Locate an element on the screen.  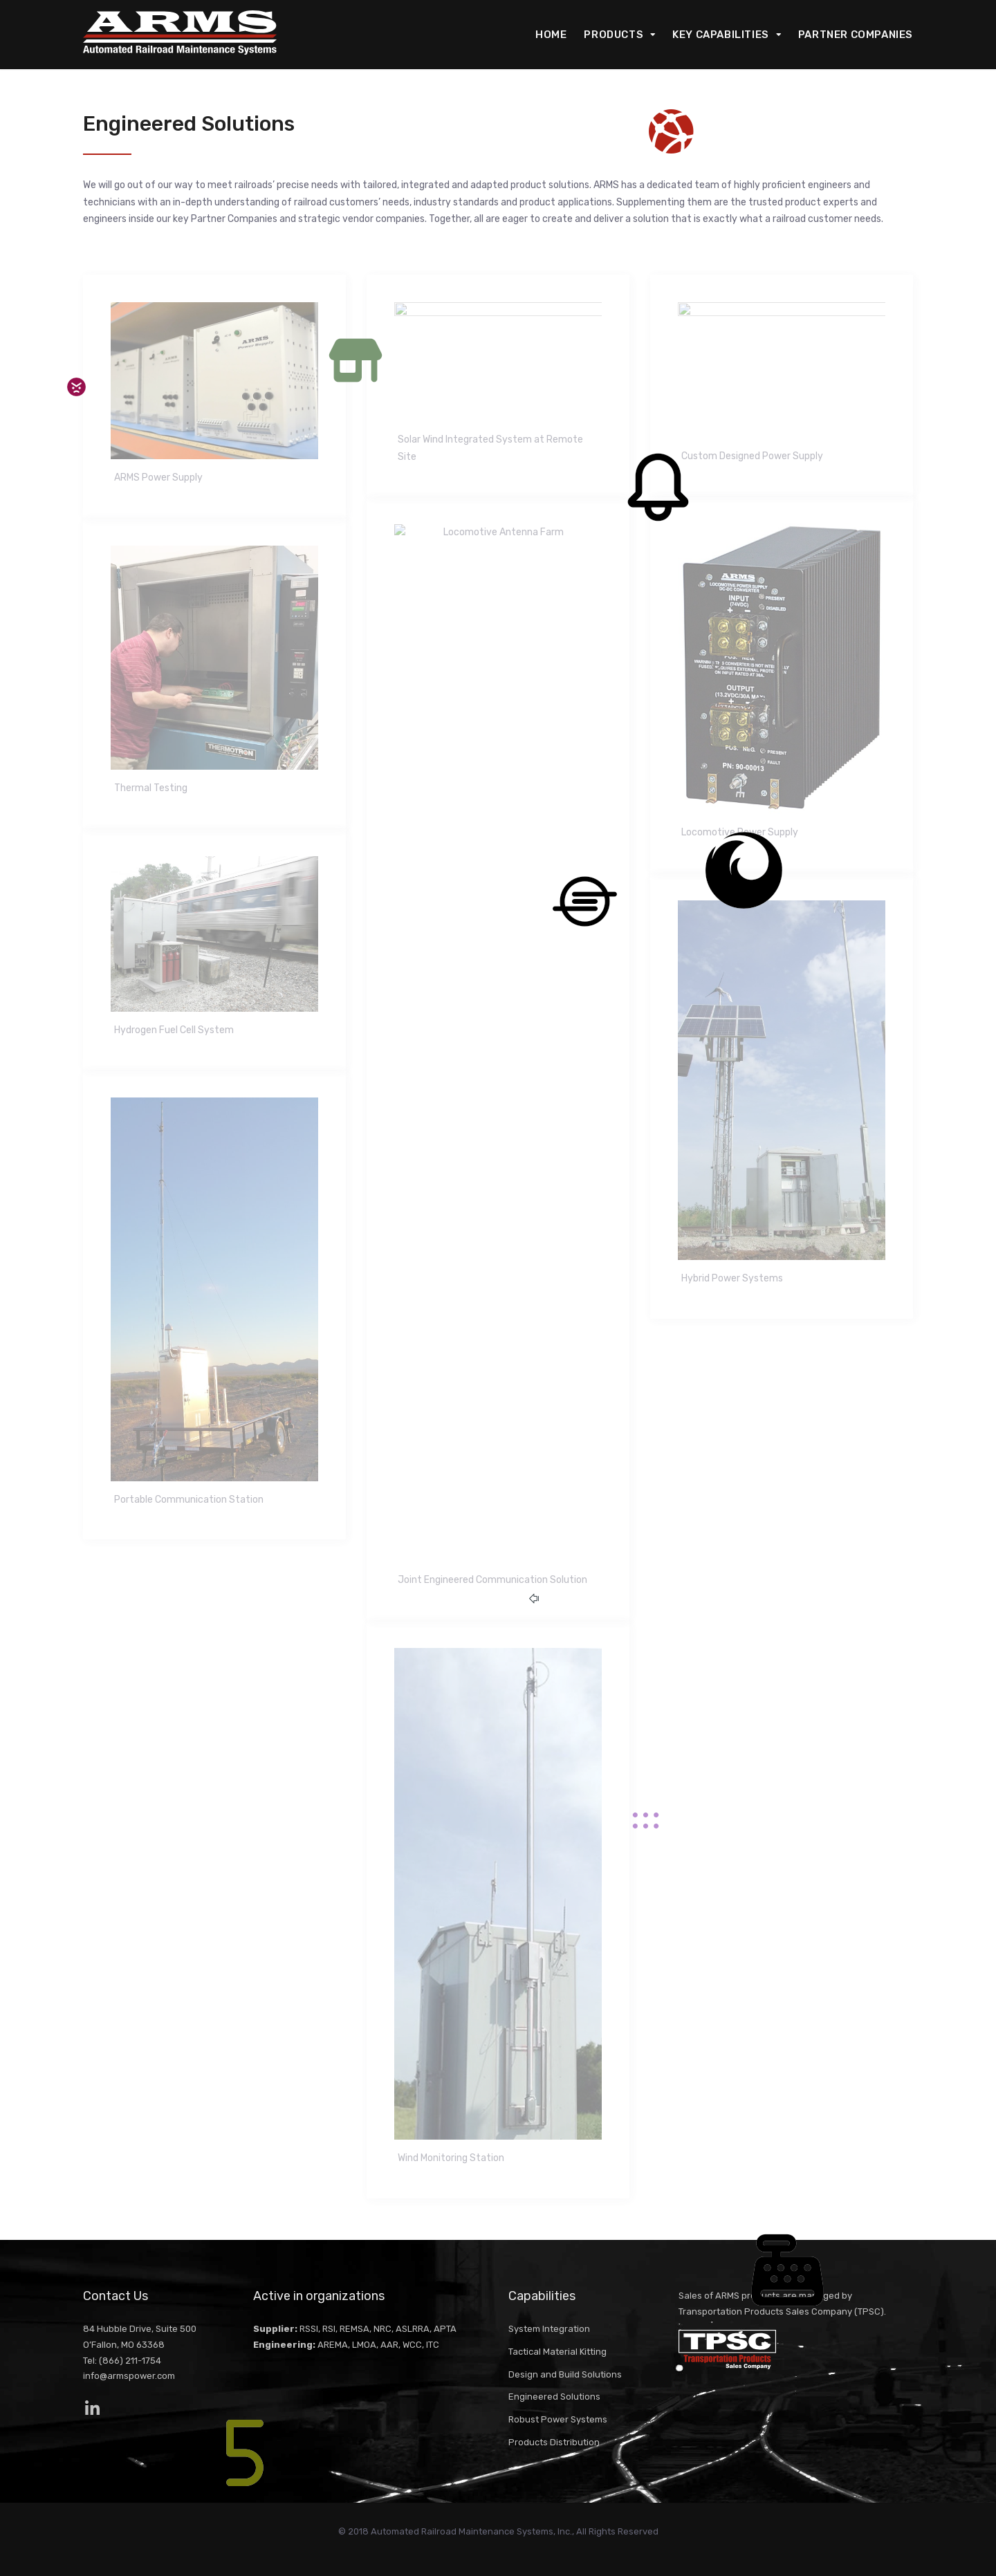
access point of sale system is located at coordinates (787, 2270).